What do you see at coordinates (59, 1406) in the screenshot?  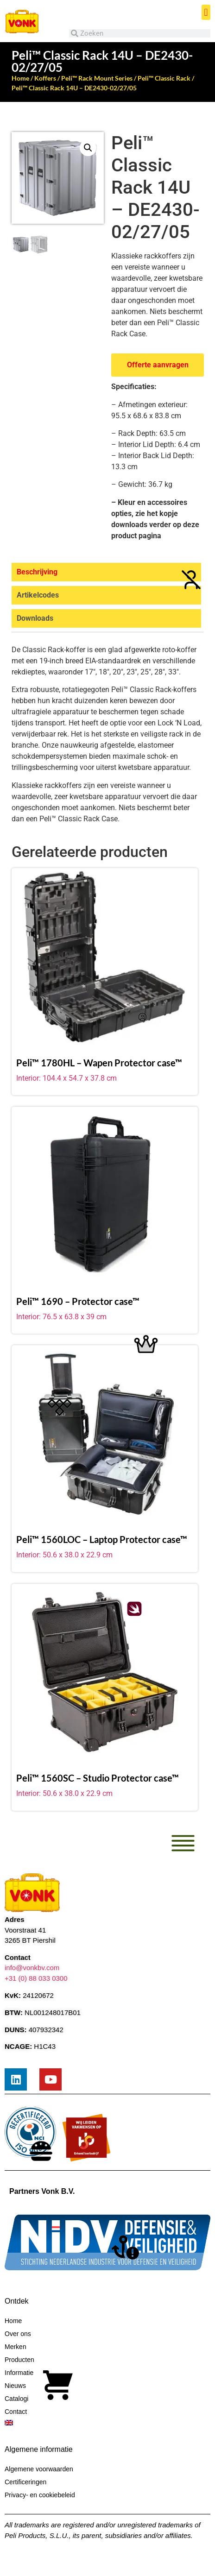 I see `open tidal music streaming app` at bounding box center [59, 1406].